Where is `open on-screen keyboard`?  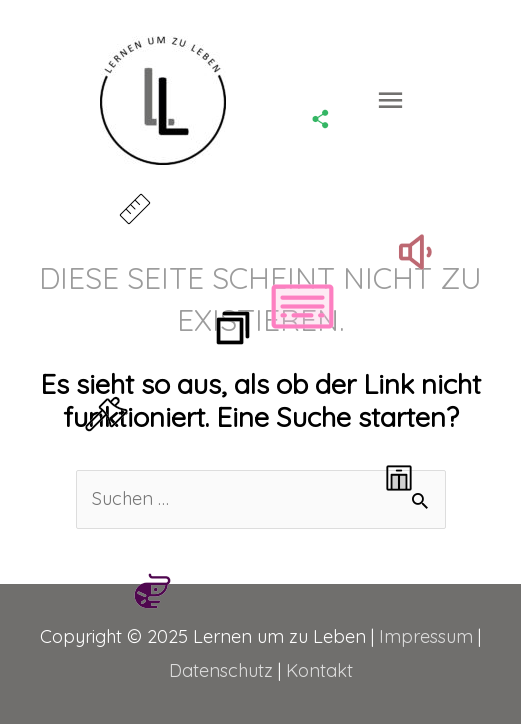 open on-screen keyboard is located at coordinates (302, 306).